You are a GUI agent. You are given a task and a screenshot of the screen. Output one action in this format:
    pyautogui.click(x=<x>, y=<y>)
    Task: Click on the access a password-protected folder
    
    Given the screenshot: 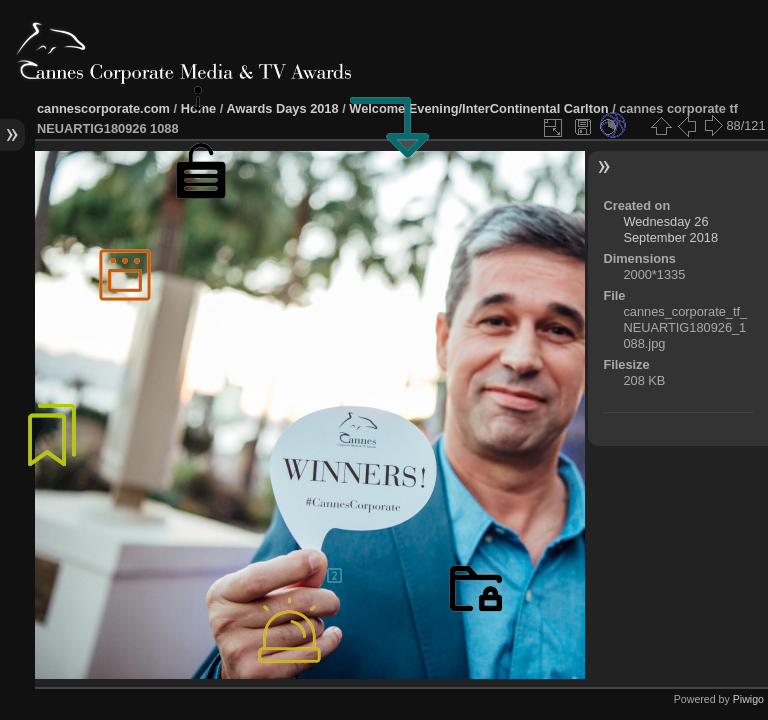 What is the action you would take?
    pyautogui.click(x=476, y=589)
    